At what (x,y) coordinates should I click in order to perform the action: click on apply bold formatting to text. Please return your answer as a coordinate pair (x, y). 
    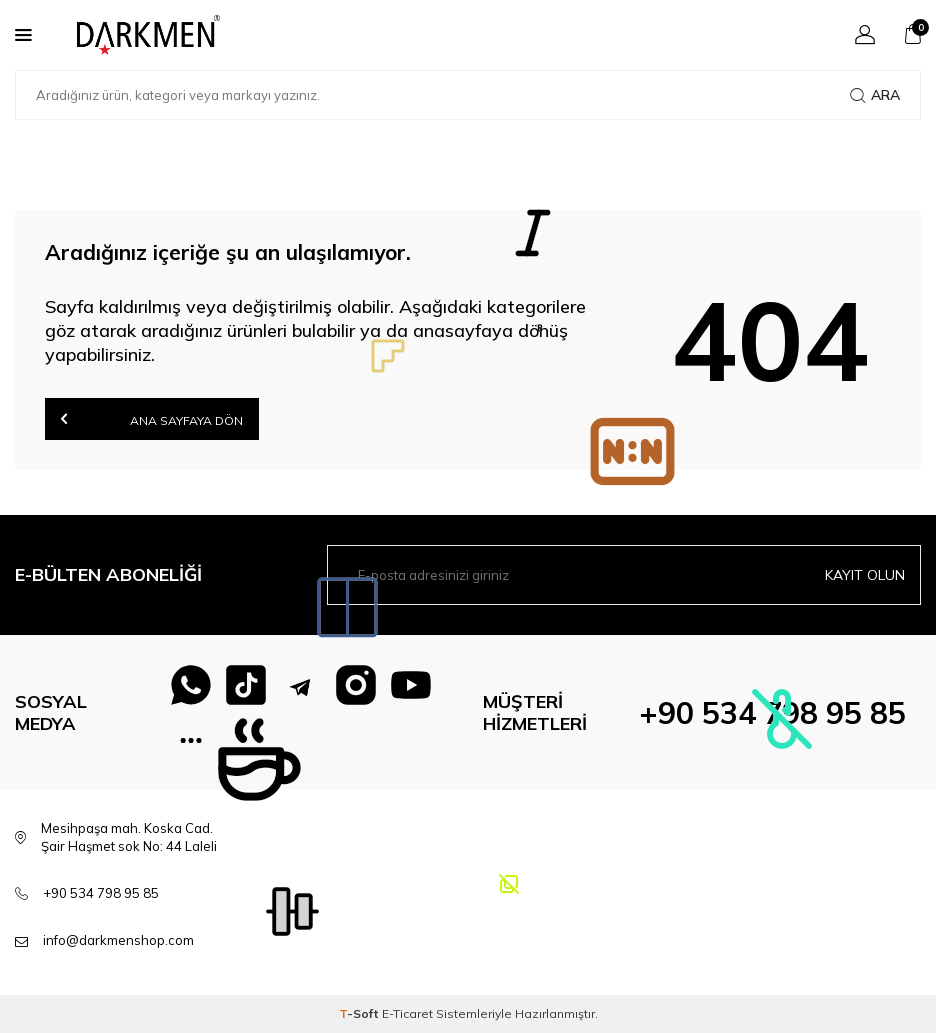
    Looking at the image, I should click on (540, 328).